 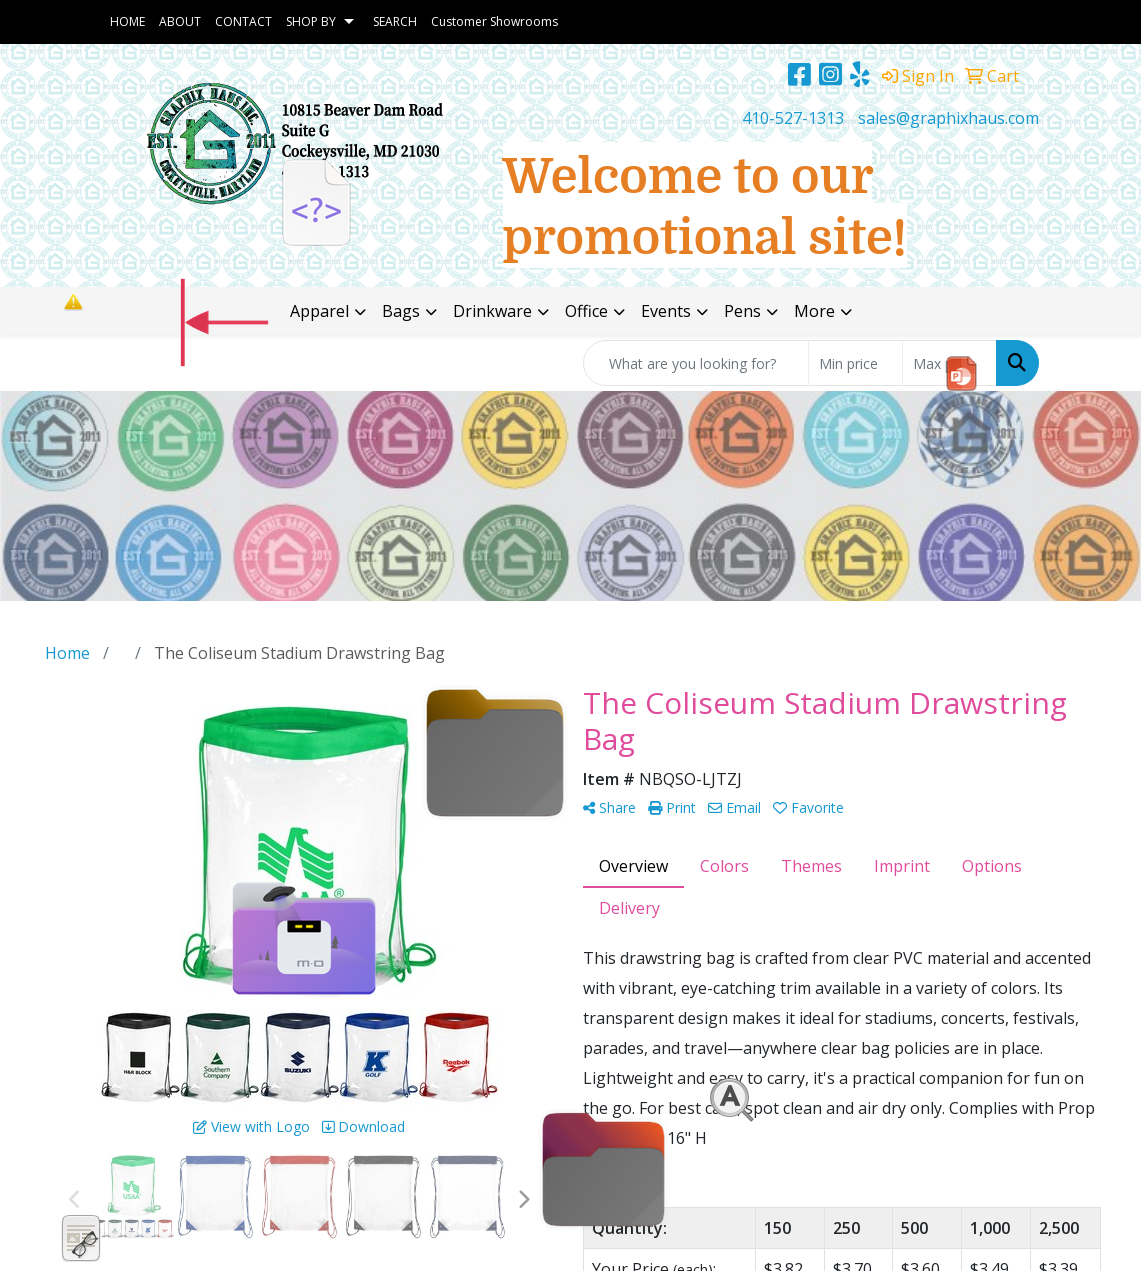 What do you see at coordinates (81, 1238) in the screenshot?
I see `open the documents app` at bounding box center [81, 1238].